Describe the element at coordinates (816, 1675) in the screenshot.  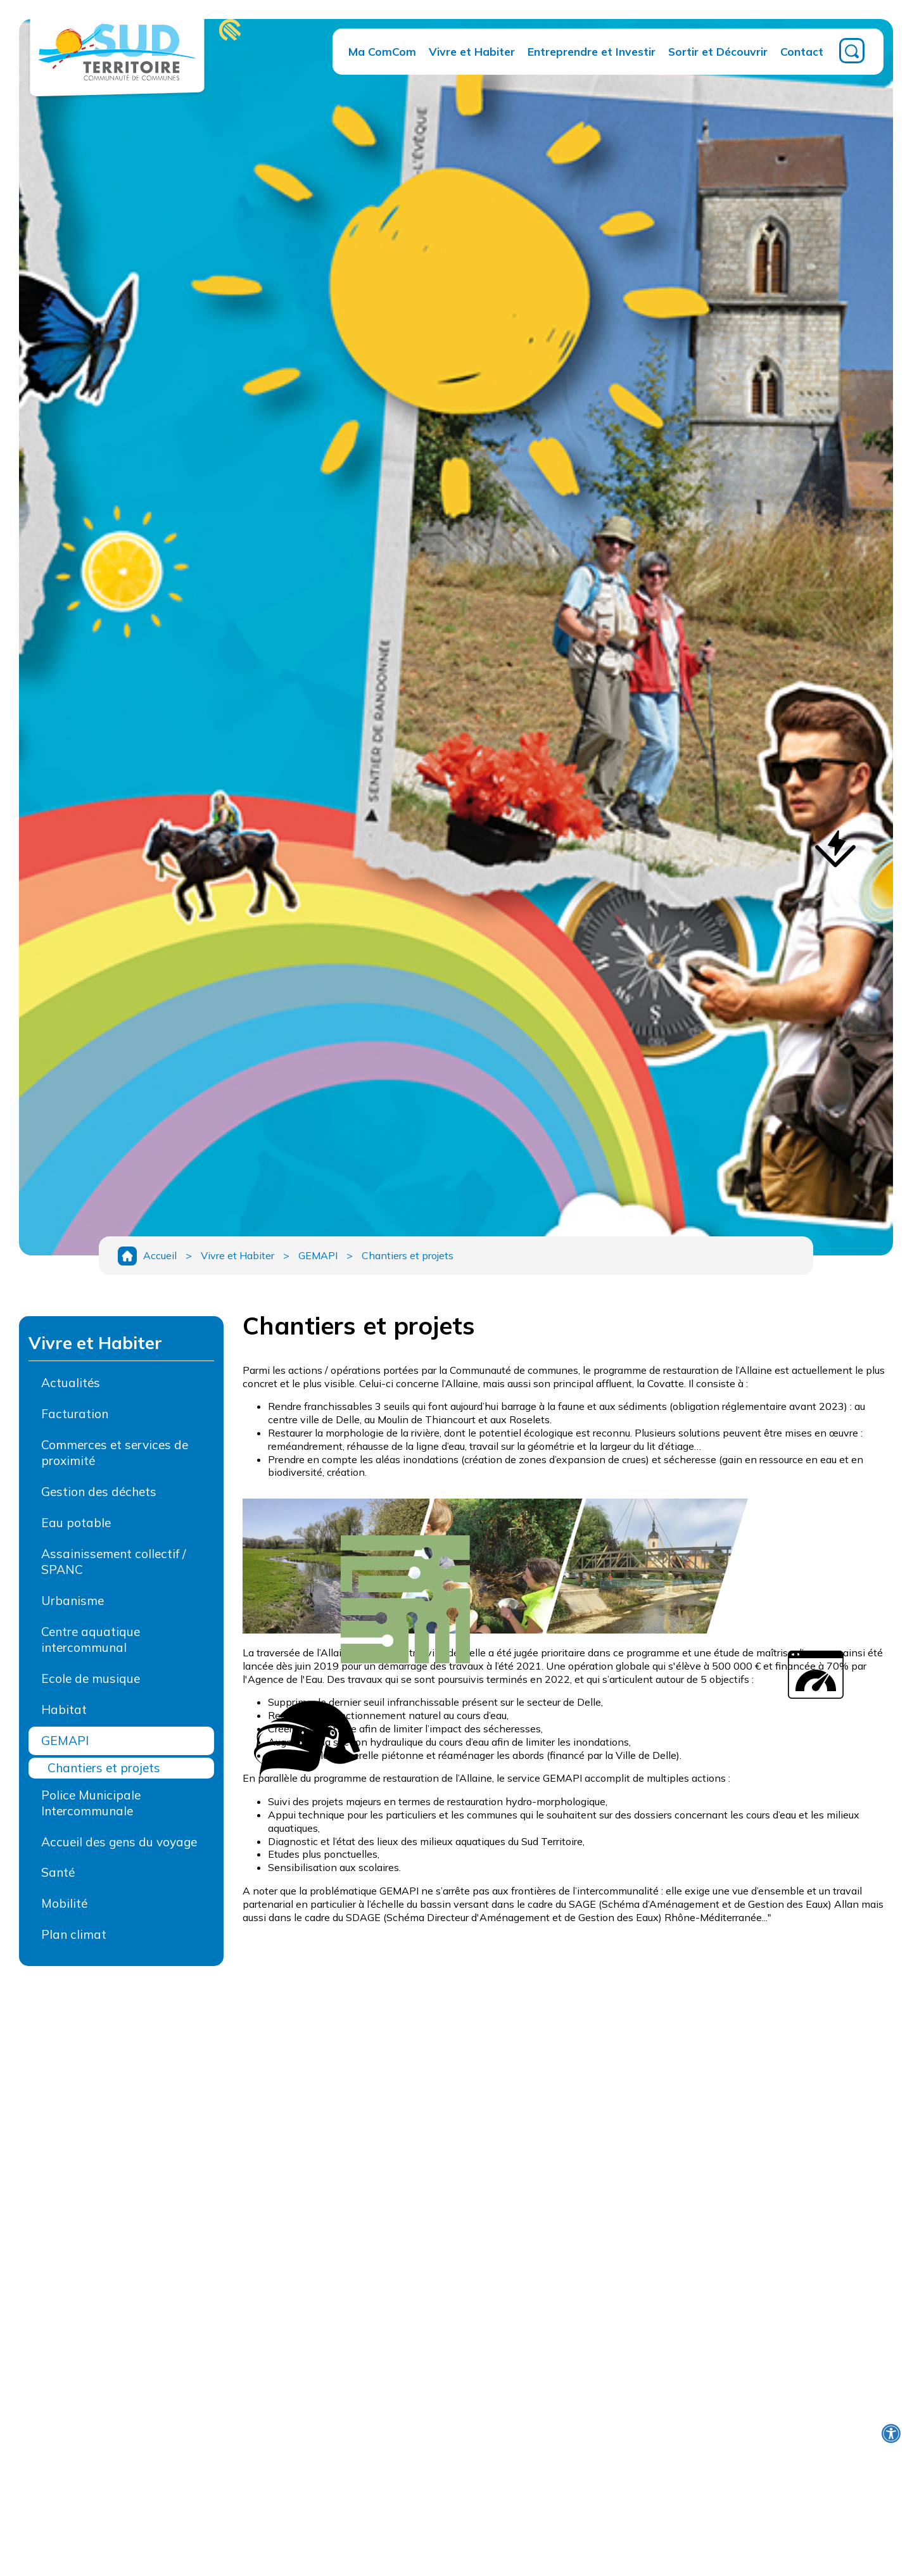
I see `open Google PageSpeed Insights` at that location.